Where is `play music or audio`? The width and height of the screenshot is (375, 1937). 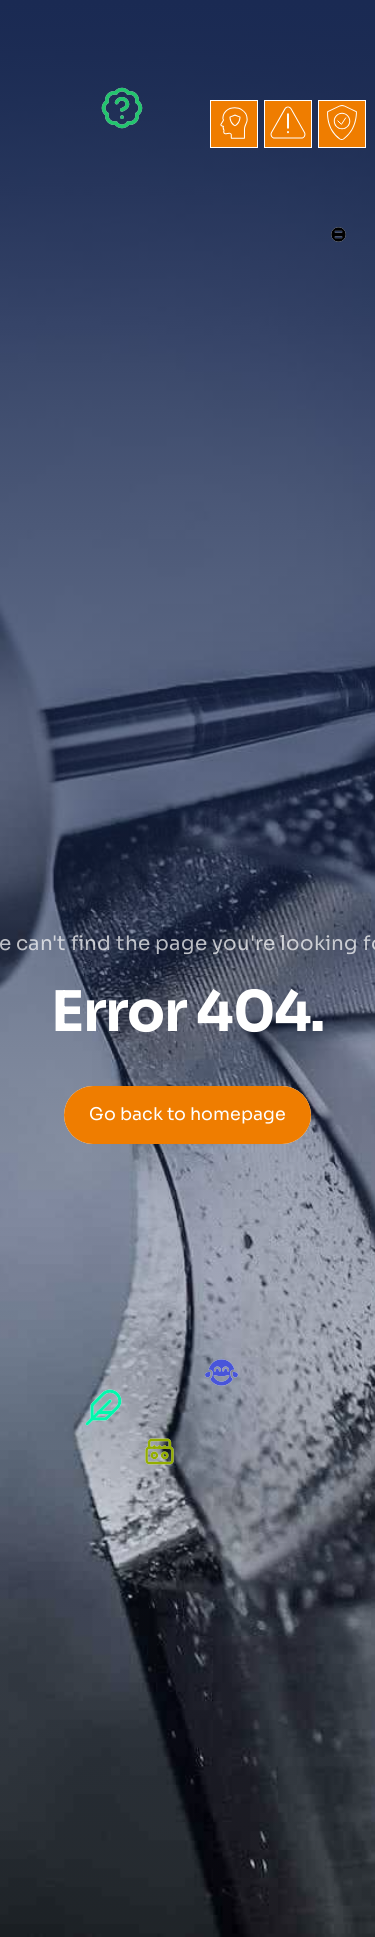
play music or audio is located at coordinates (159, 1451).